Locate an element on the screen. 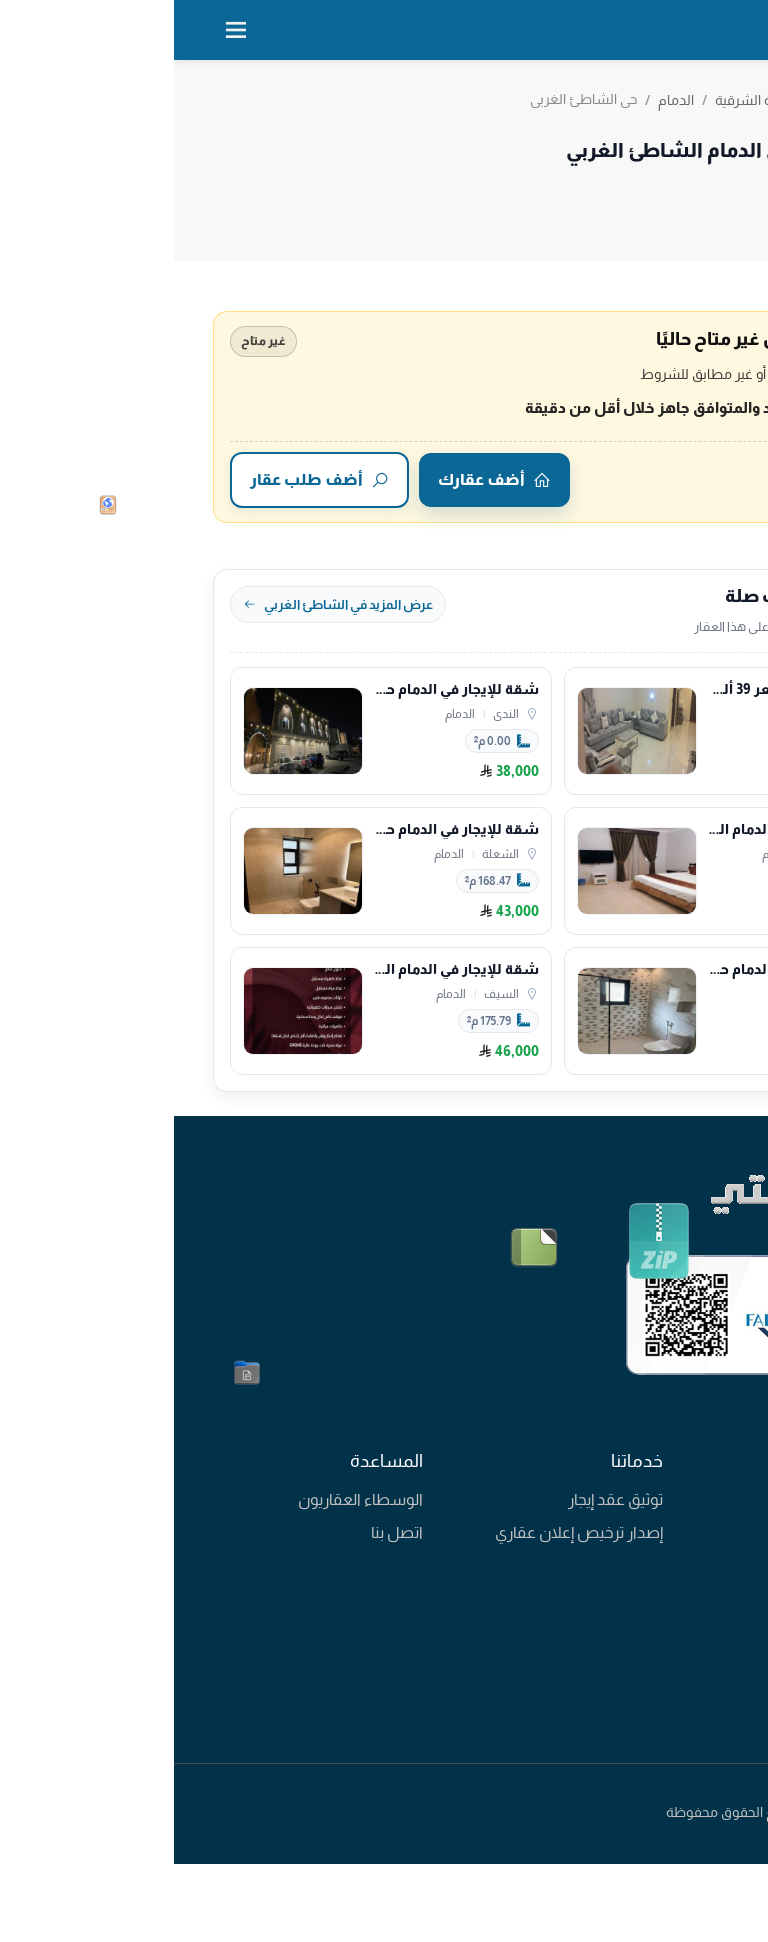  open or extract a compressed zip file is located at coordinates (659, 1241).